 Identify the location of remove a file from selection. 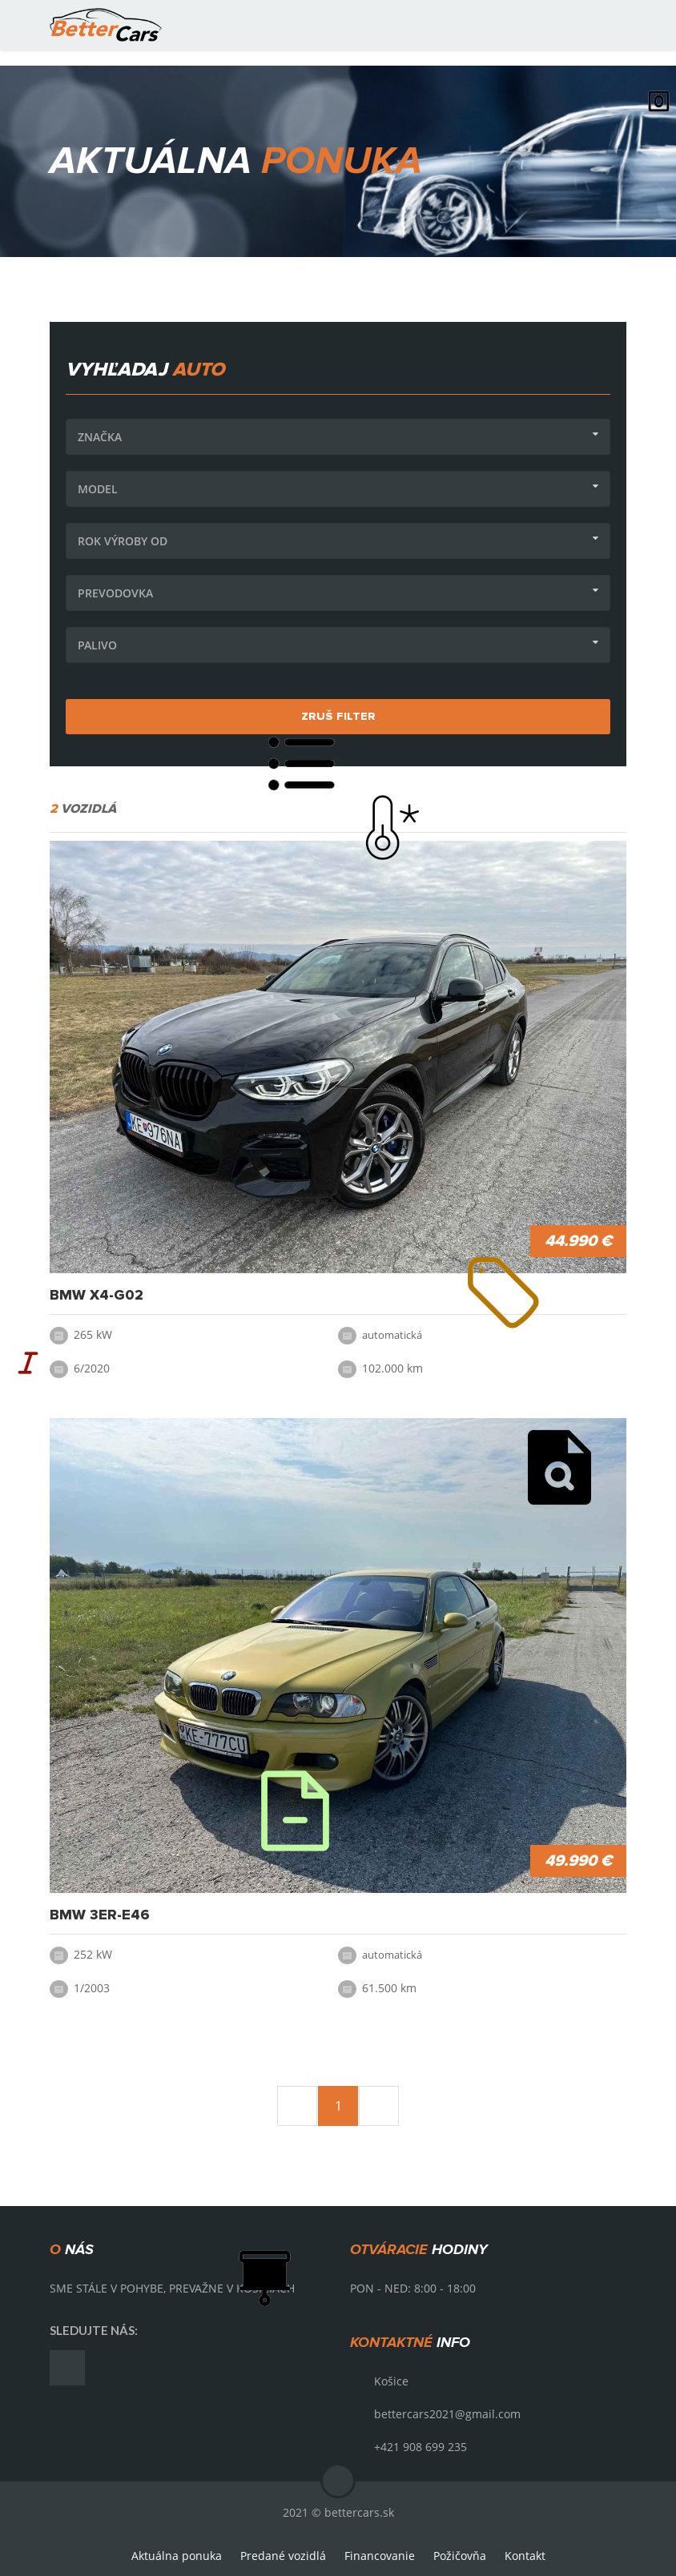
(295, 1810).